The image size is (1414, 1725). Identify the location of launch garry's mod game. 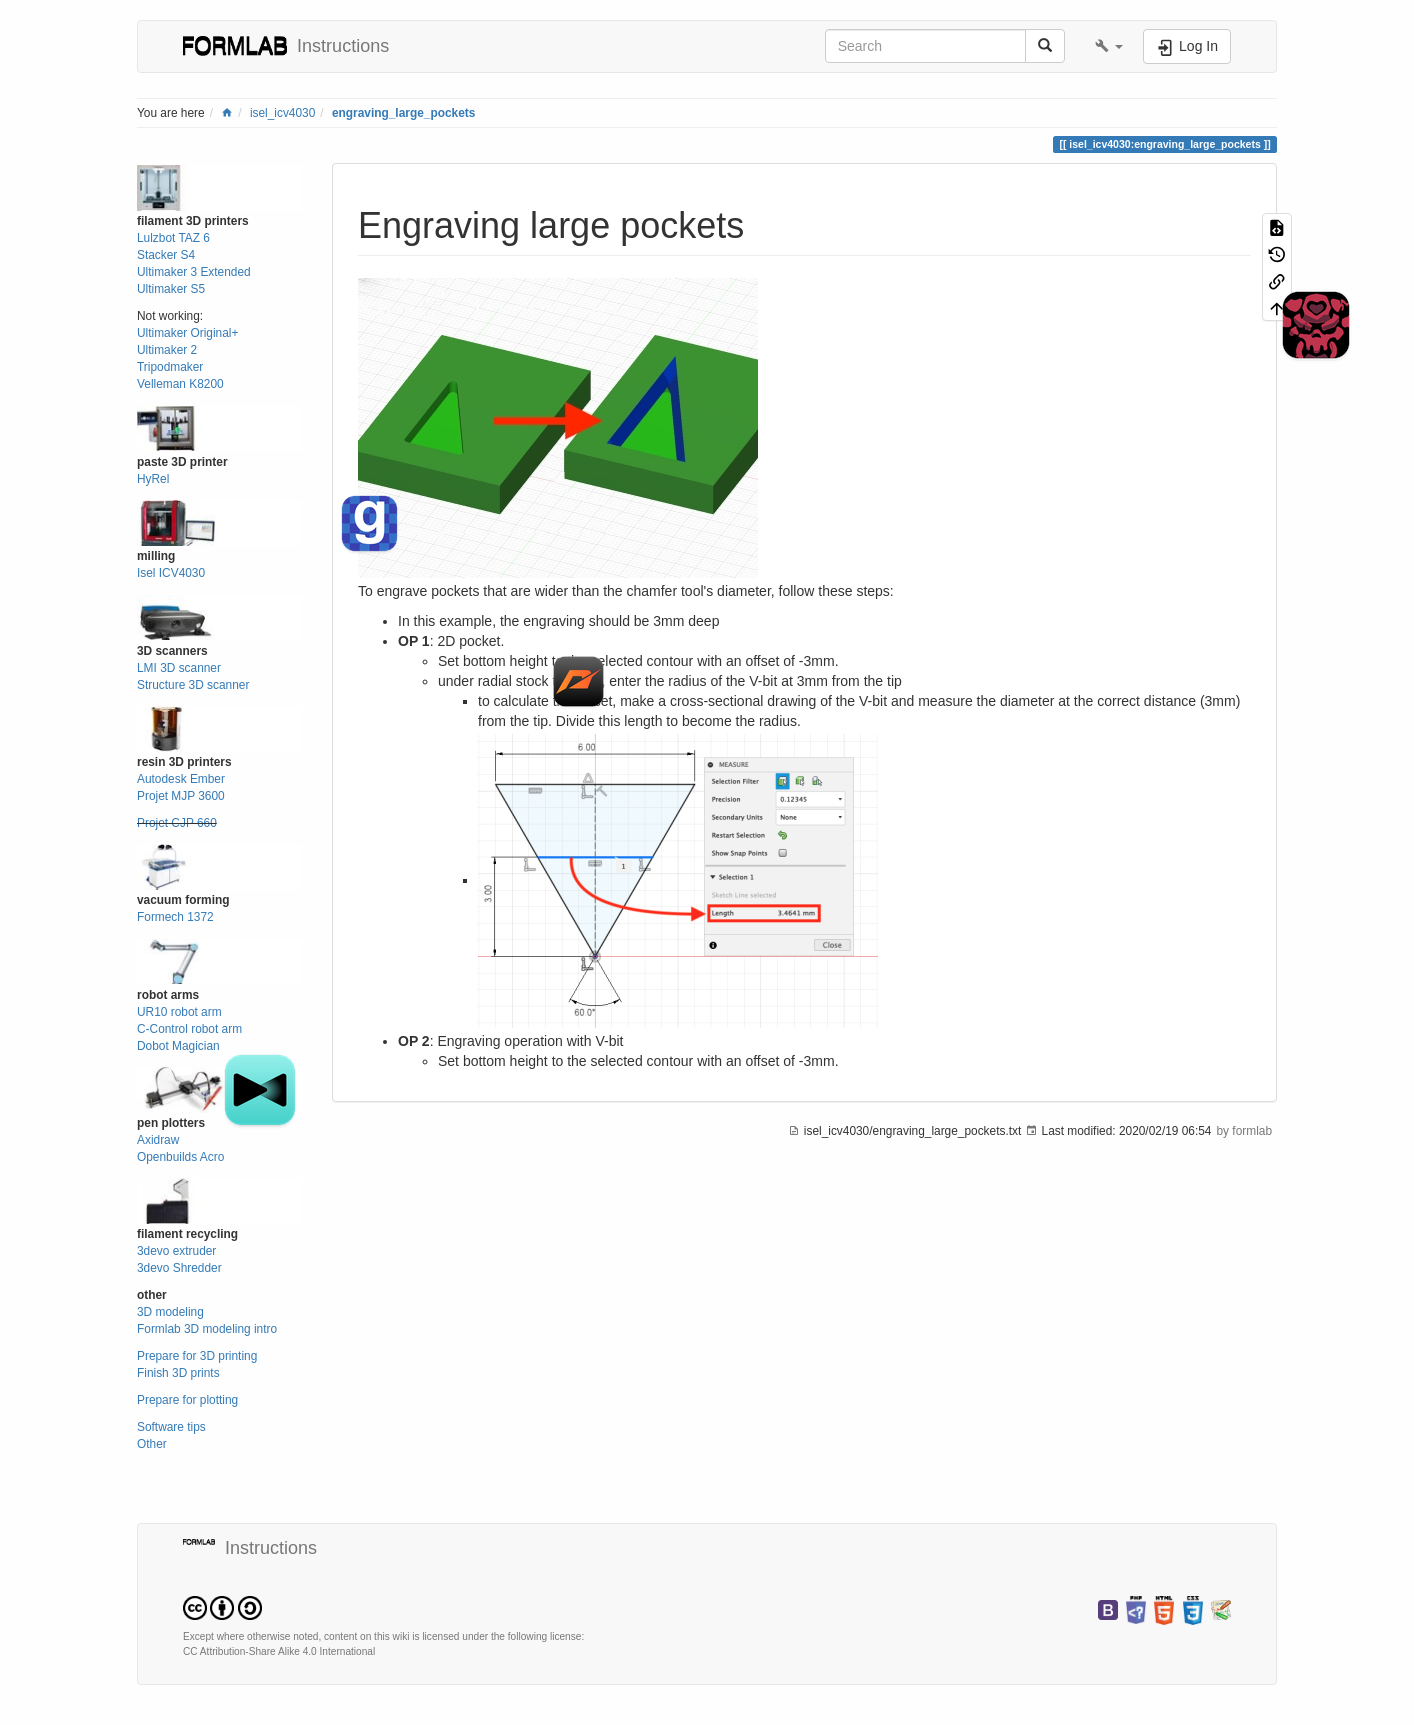
(369, 523).